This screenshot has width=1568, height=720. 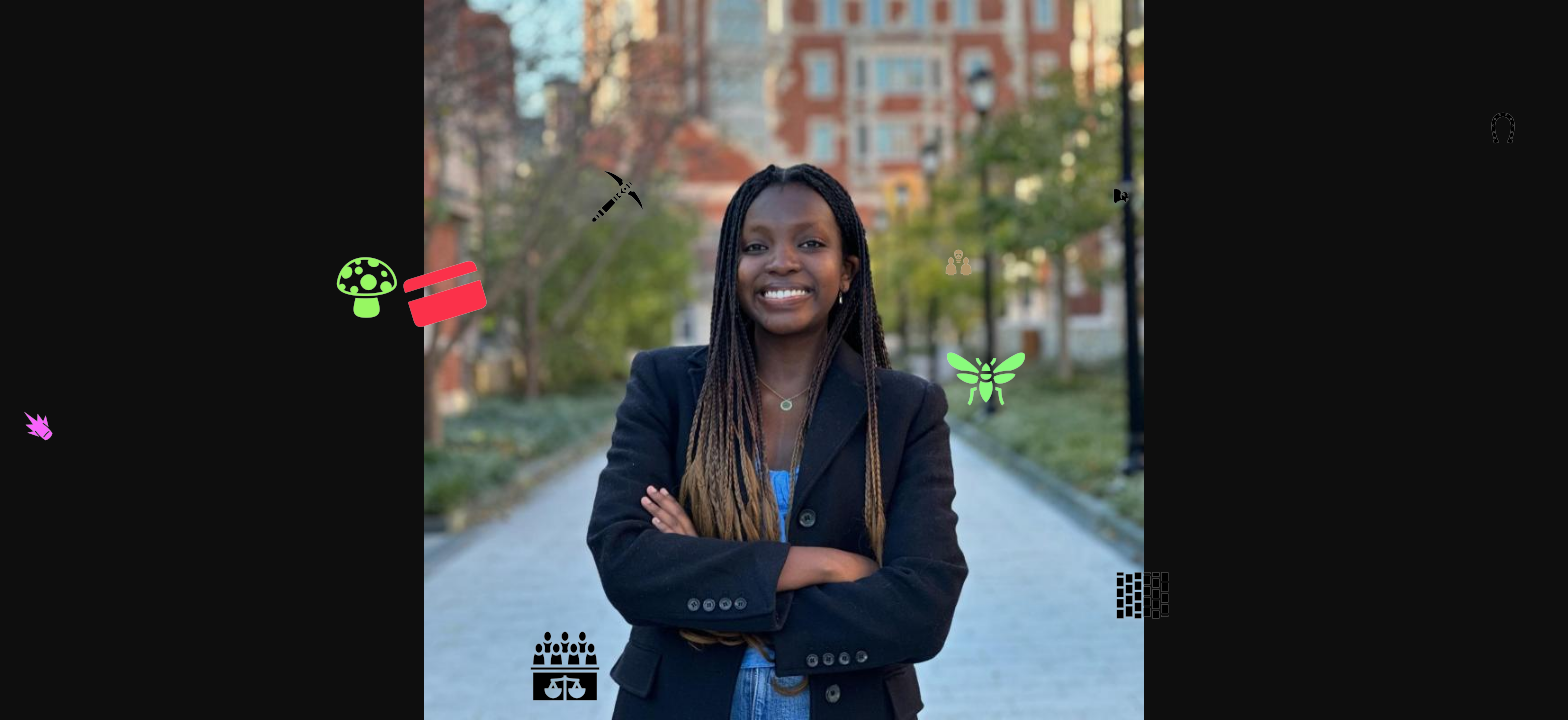 What do you see at coordinates (1121, 196) in the screenshot?
I see `represents a buffalo or bison in a game context` at bounding box center [1121, 196].